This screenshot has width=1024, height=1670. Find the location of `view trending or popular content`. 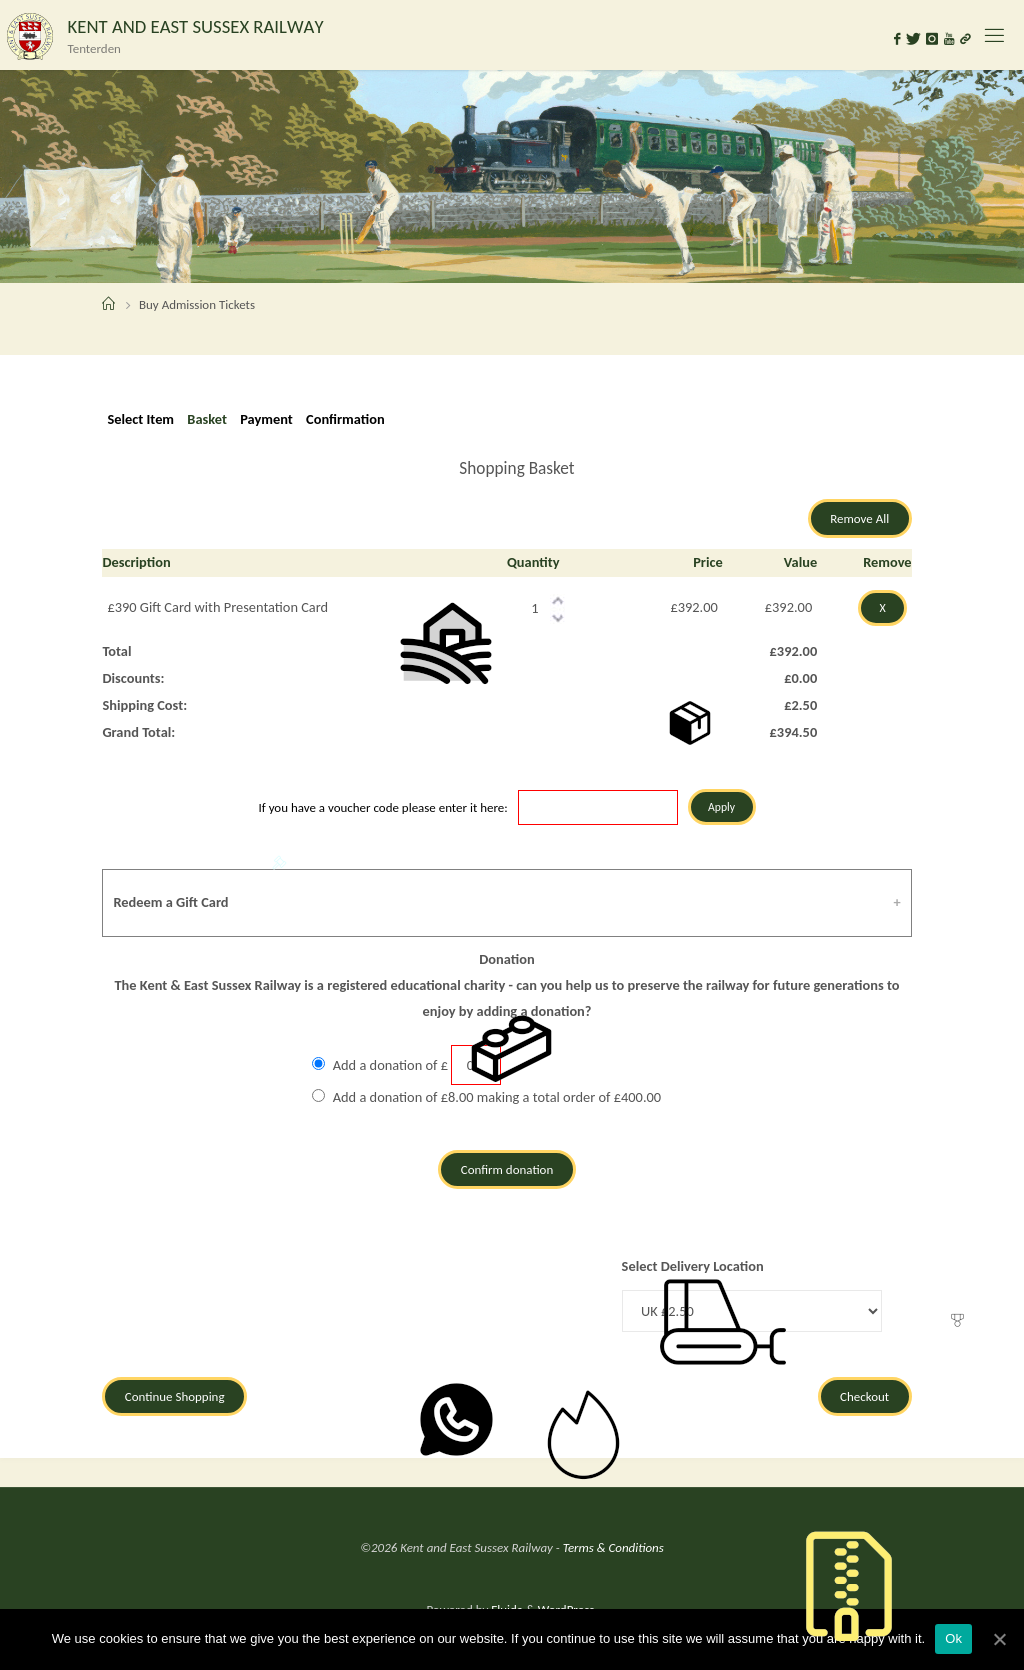

view trending or popular content is located at coordinates (583, 1436).